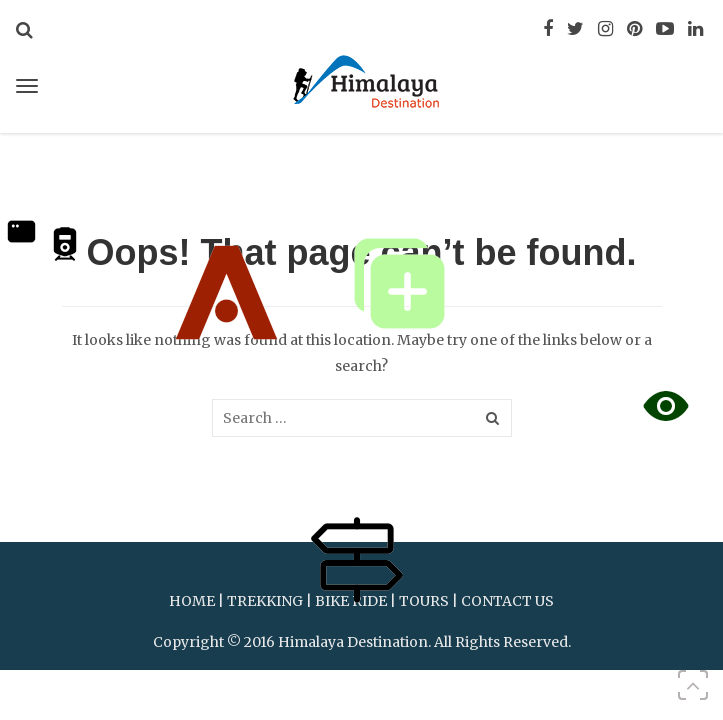 The width and height of the screenshot is (723, 720). Describe the element at coordinates (666, 406) in the screenshot. I see `view or preview content` at that location.